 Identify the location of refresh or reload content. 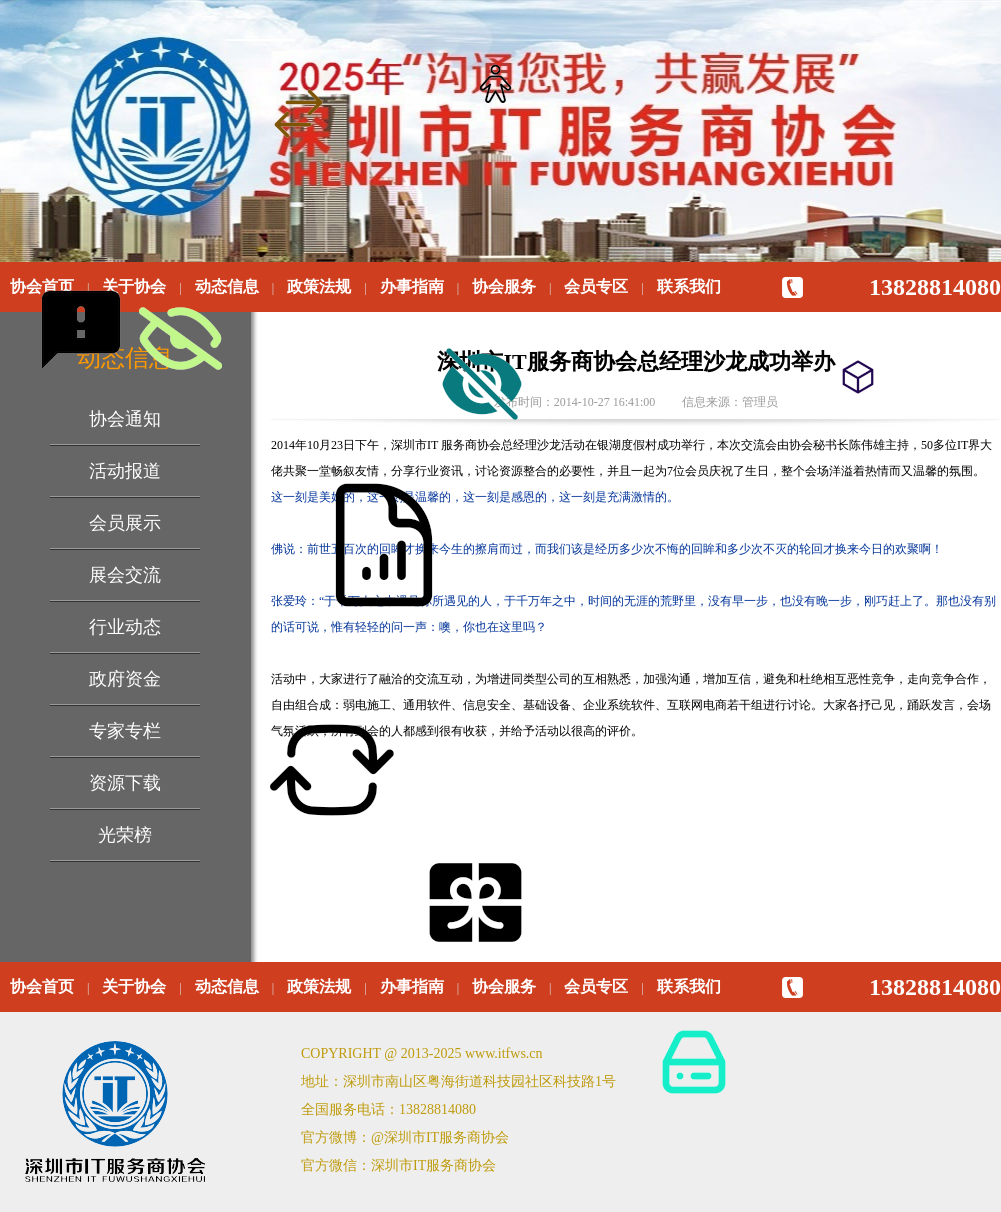
(332, 770).